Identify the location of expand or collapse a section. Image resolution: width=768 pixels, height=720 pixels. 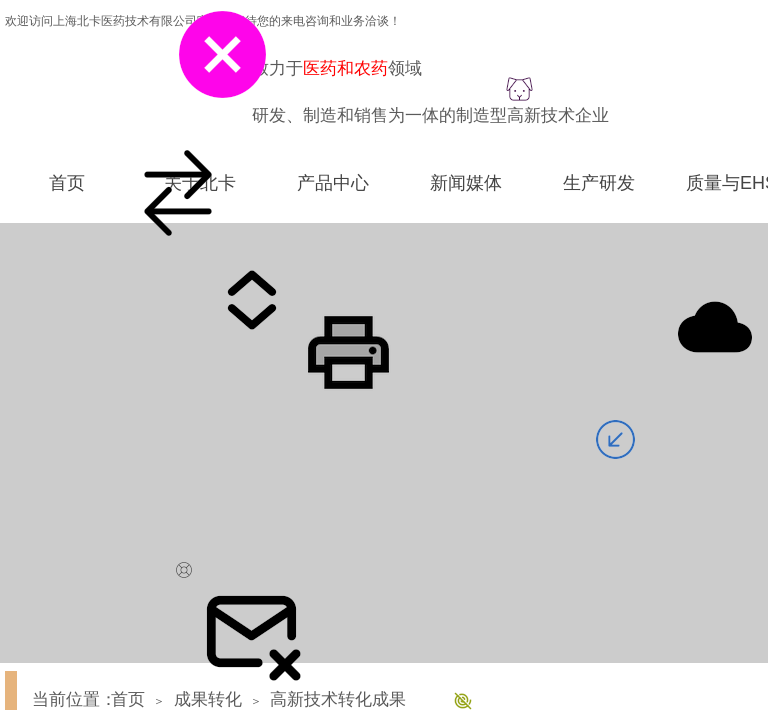
(252, 300).